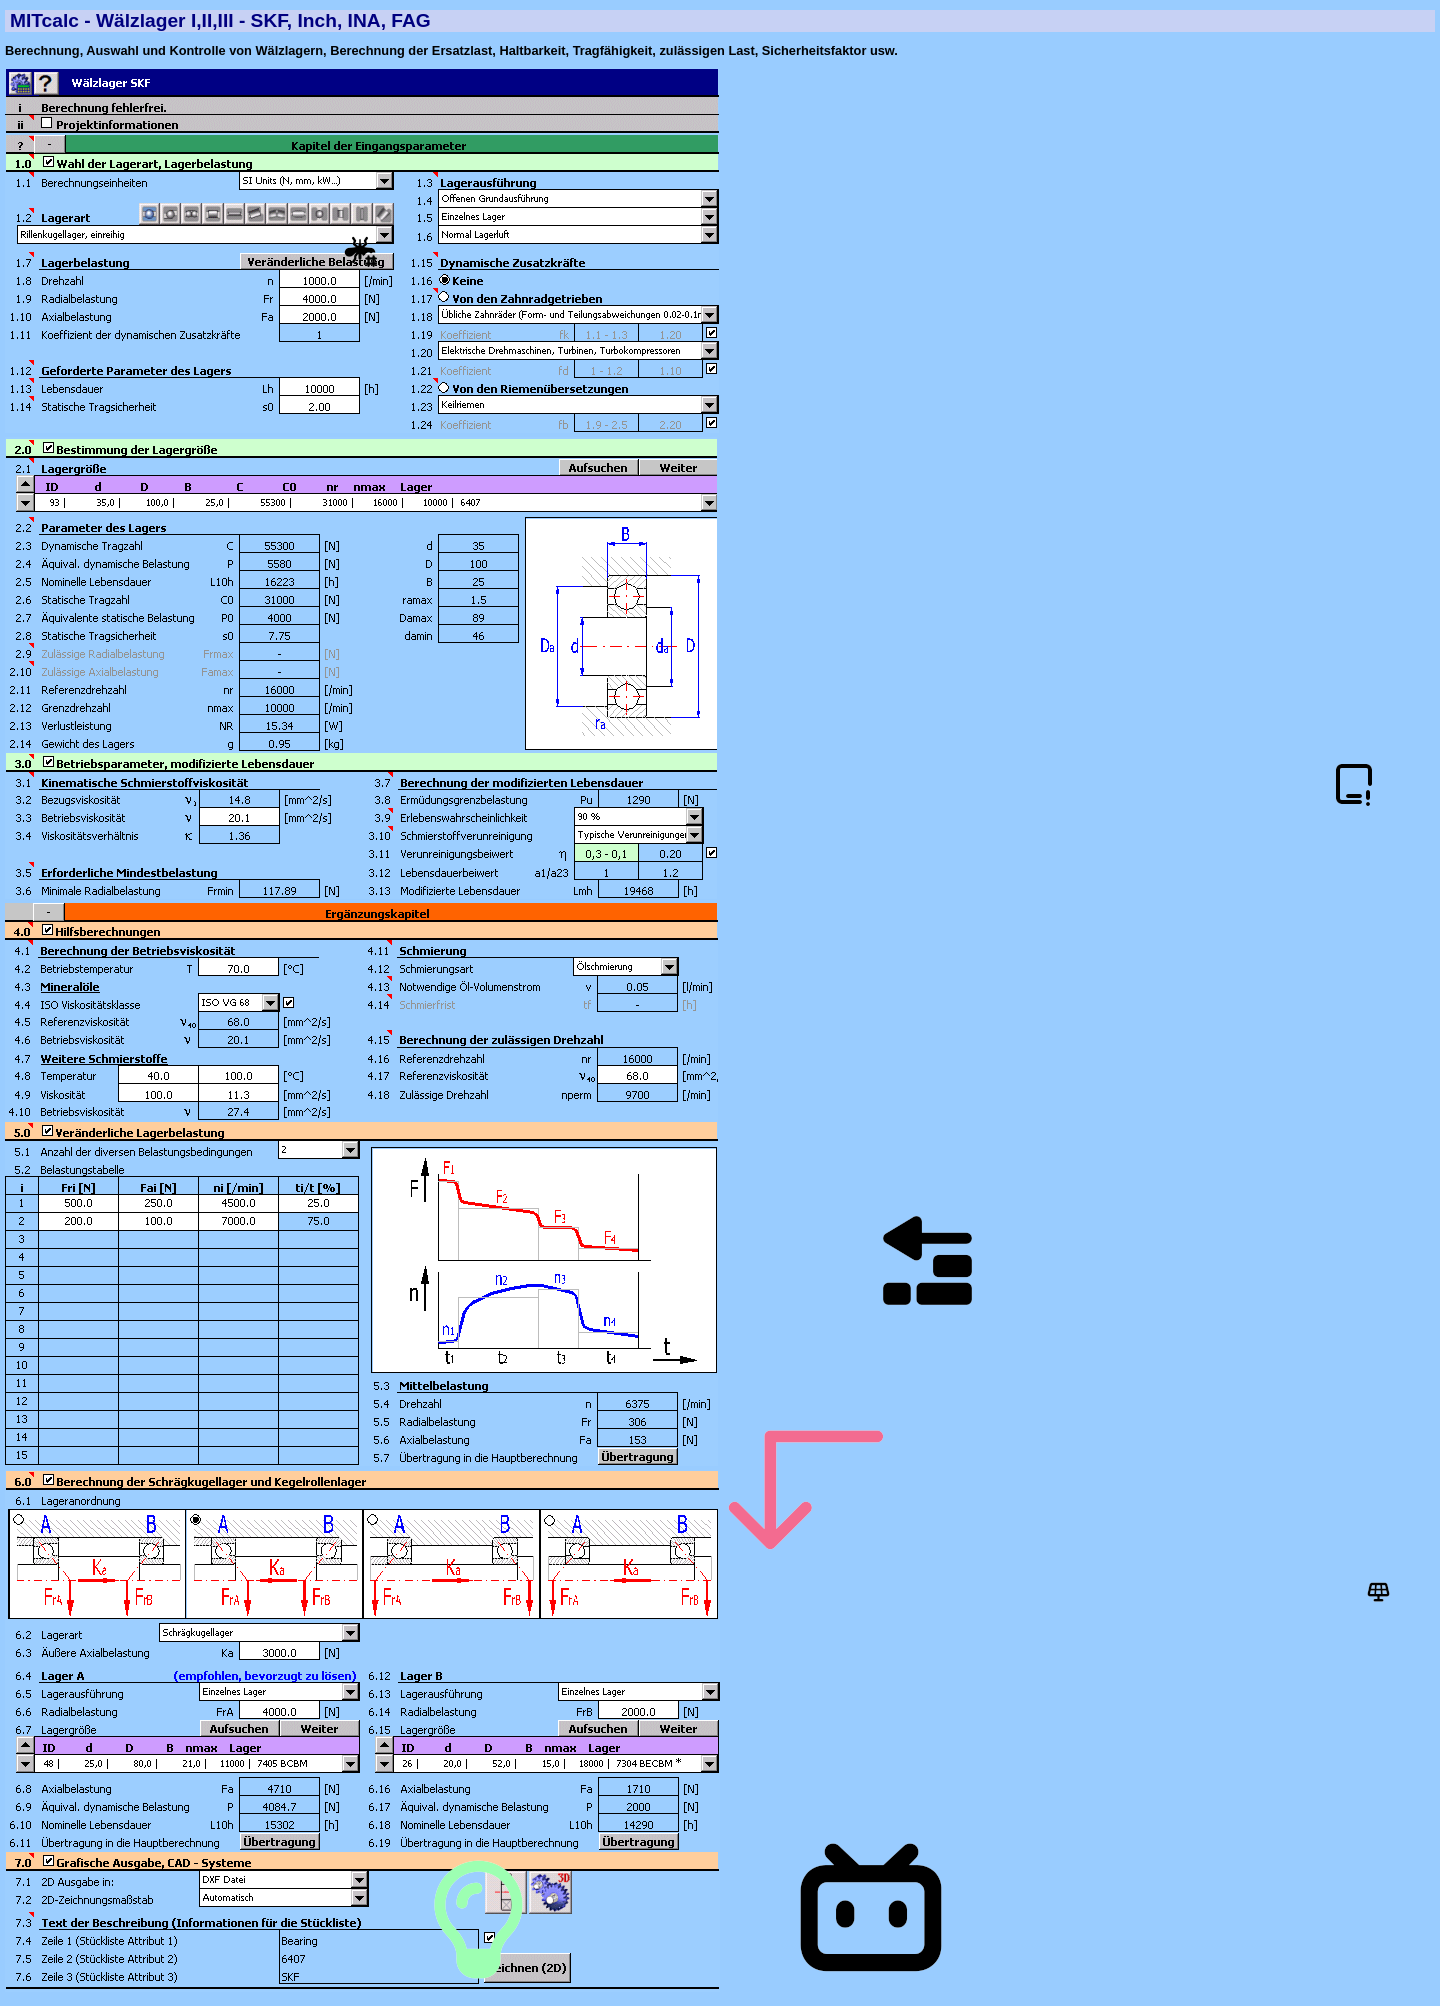  I want to click on access solar energy or power settings, so click(1378, 1591).